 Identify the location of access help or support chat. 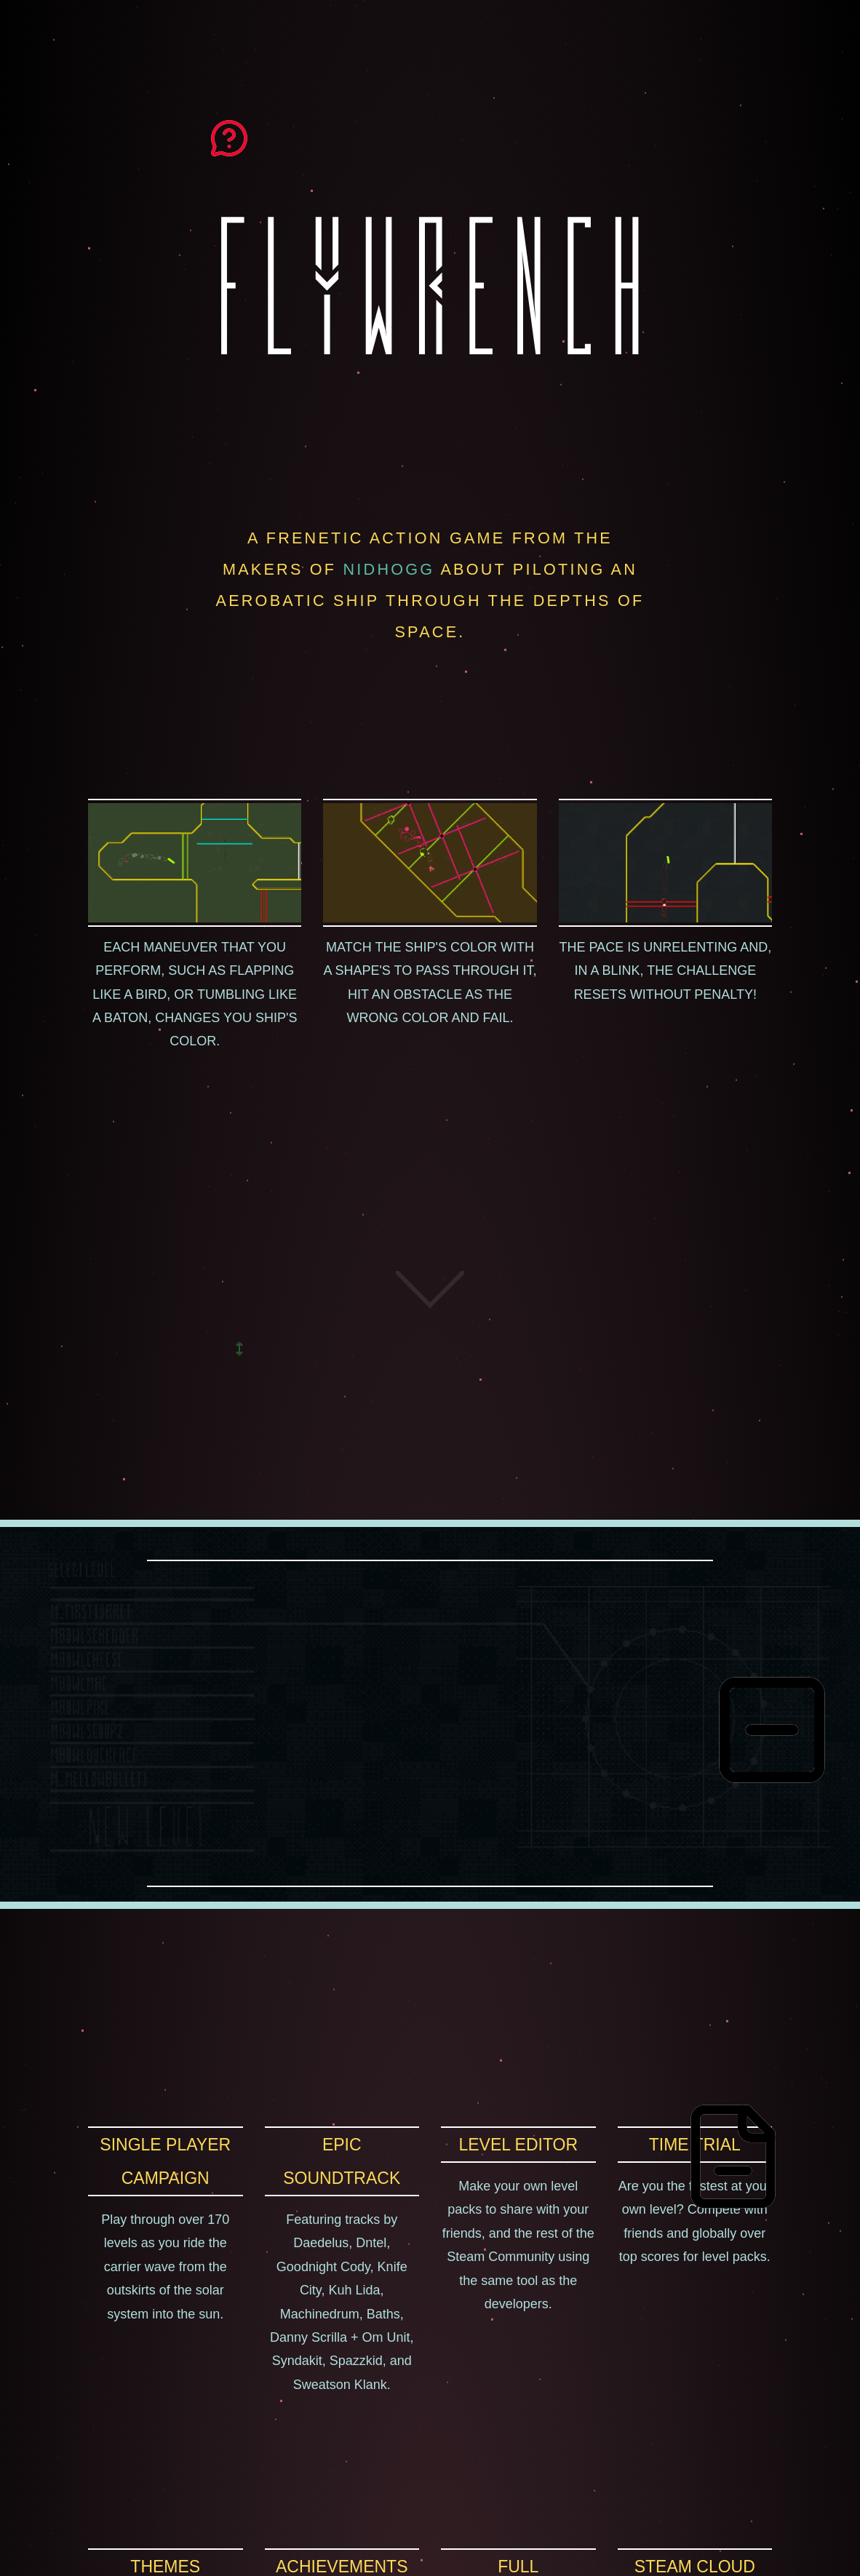
(229, 138).